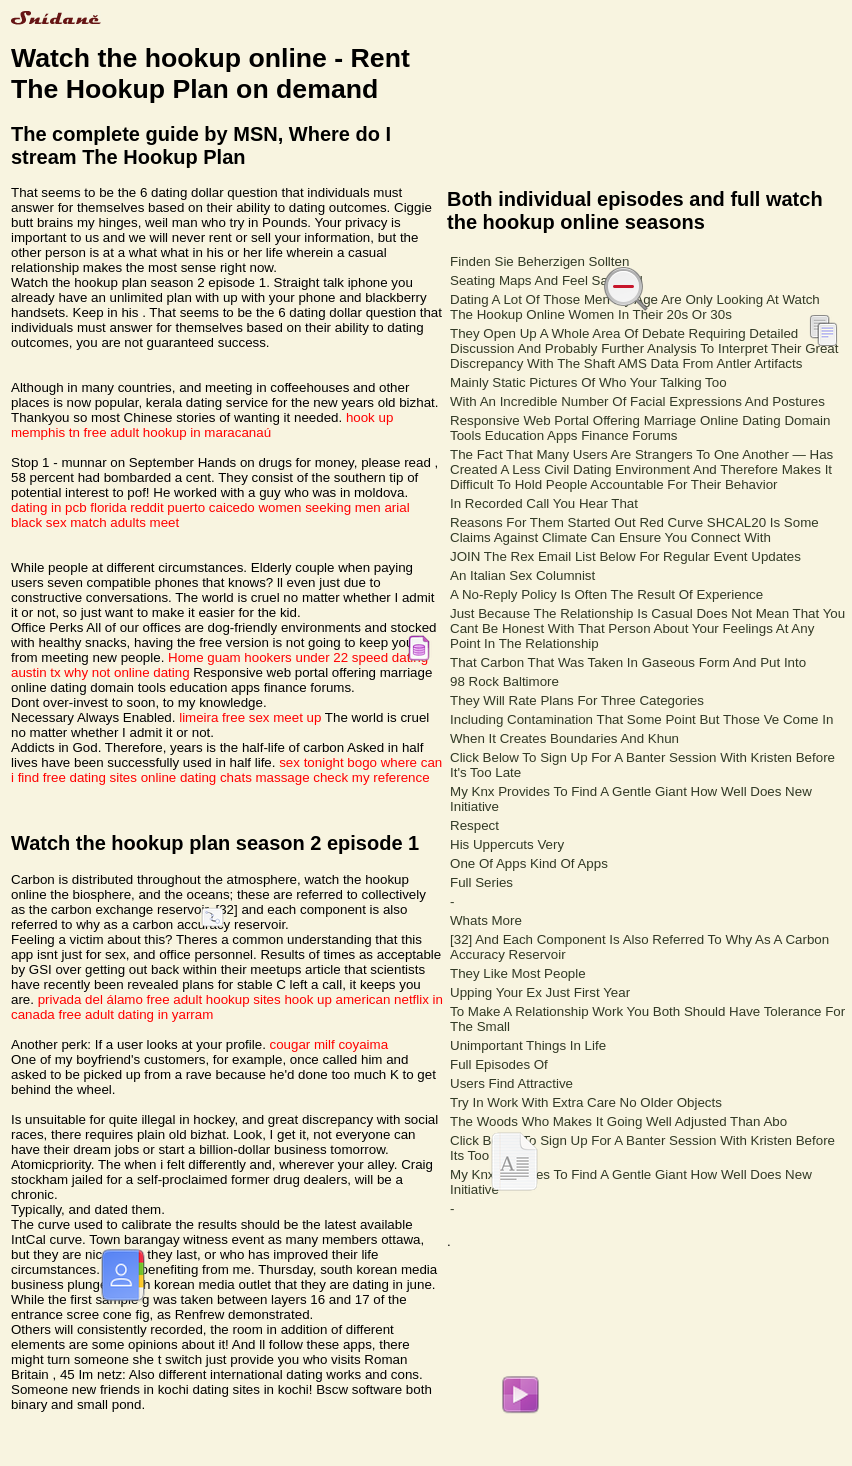 This screenshot has width=852, height=1466. What do you see at coordinates (123, 1275) in the screenshot?
I see `open the contacts app` at bounding box center [123, 1275].